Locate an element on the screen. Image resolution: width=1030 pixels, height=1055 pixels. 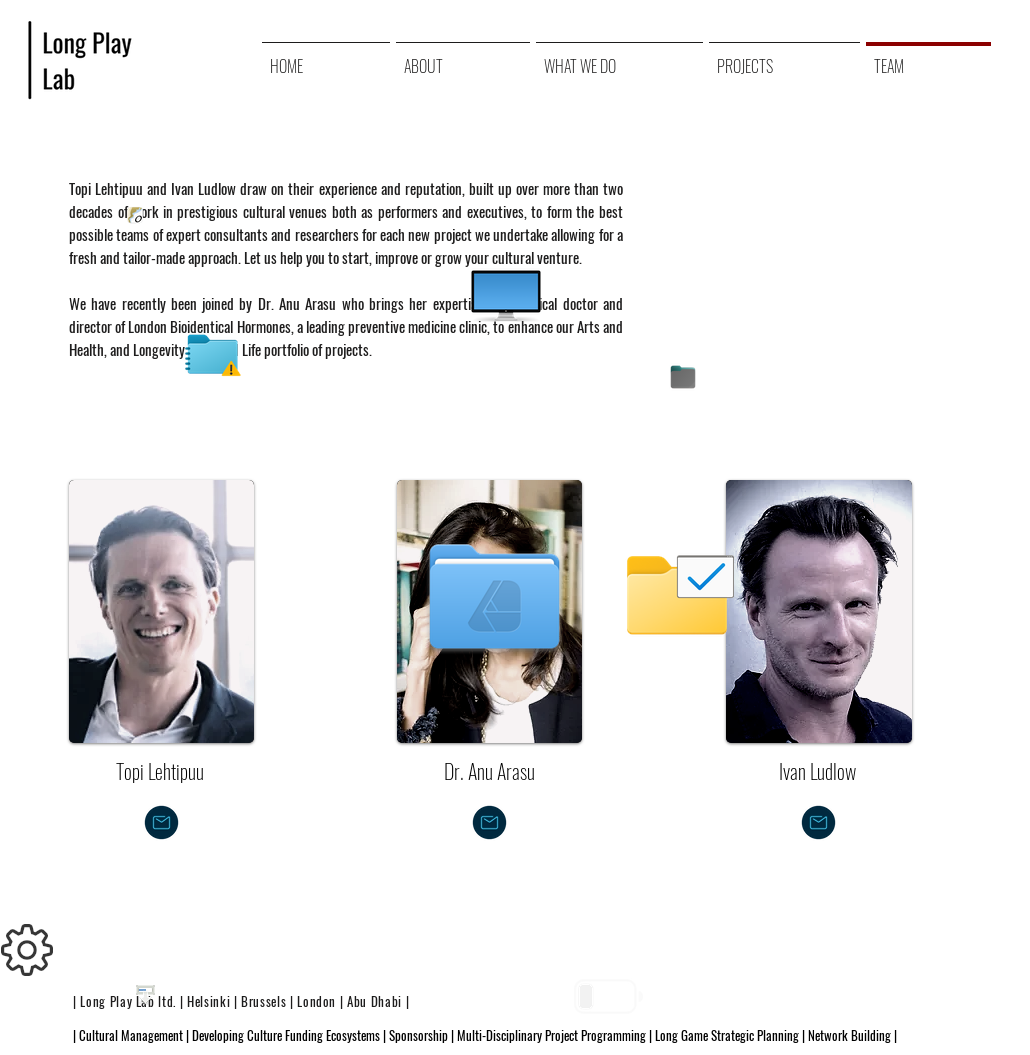
connect to an external display is located at coordinates (506, 288).